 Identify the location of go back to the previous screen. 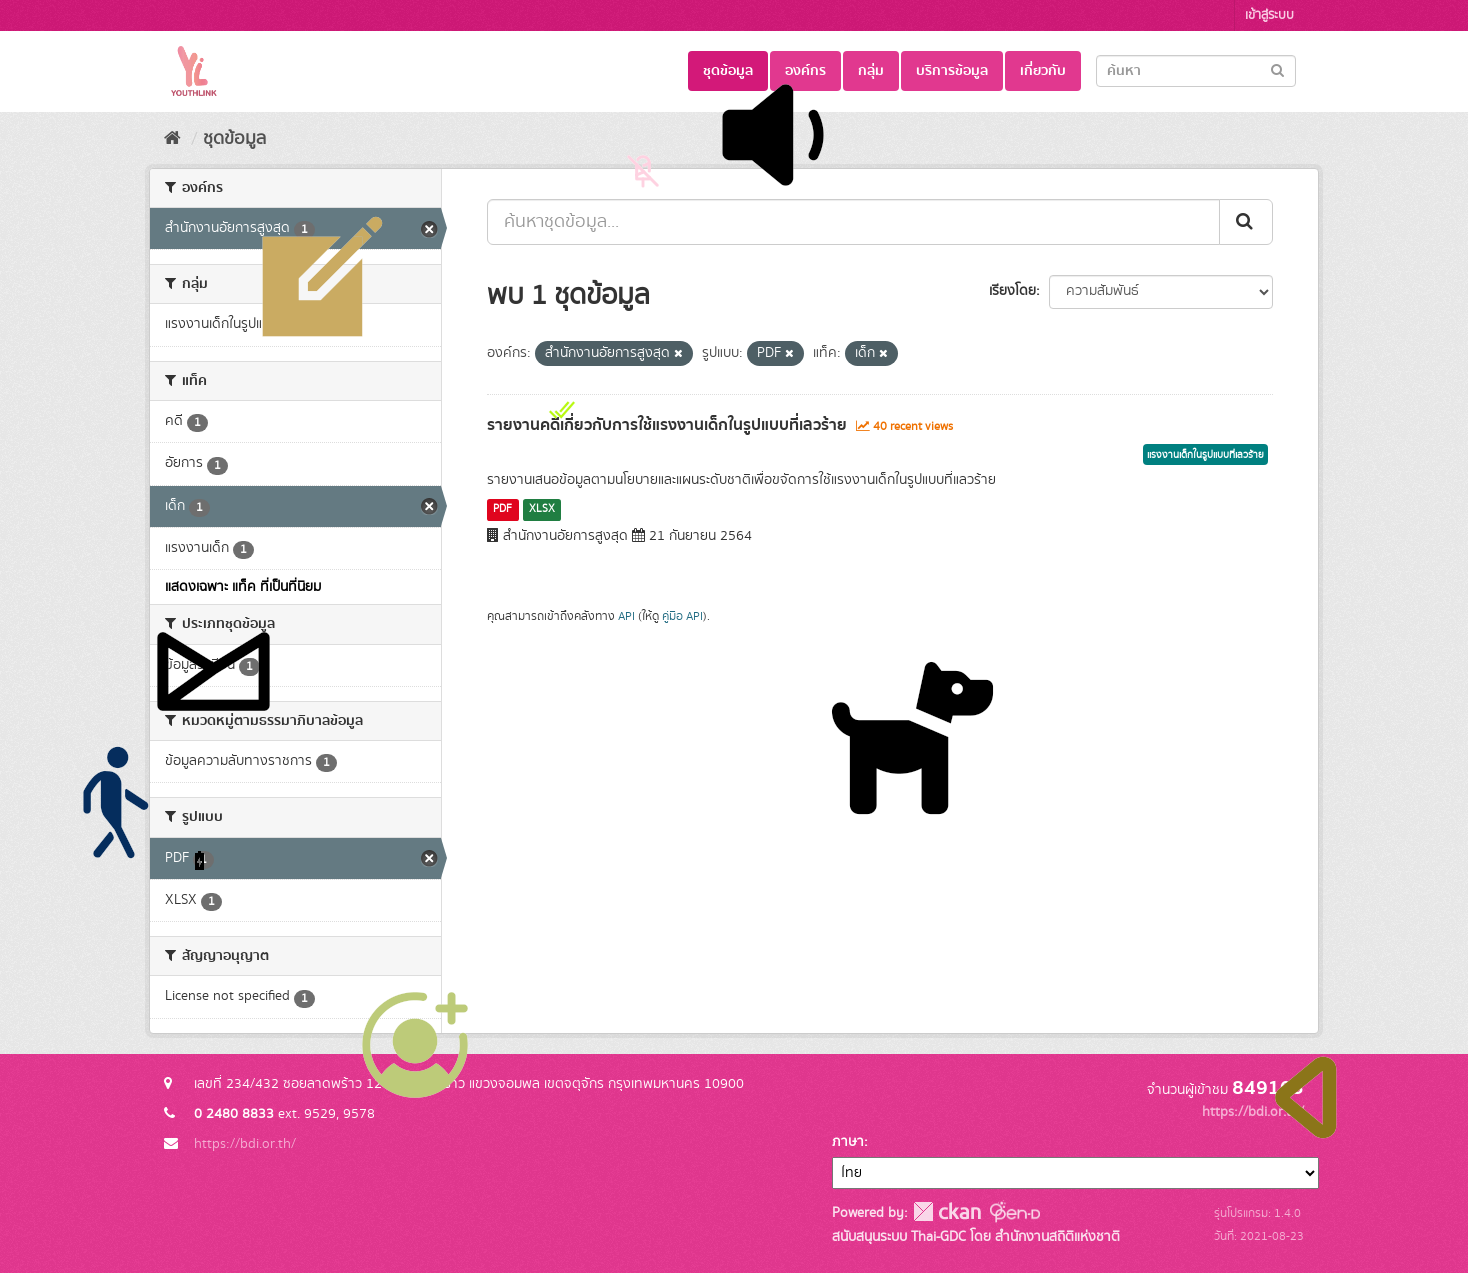
(1312, 1097).